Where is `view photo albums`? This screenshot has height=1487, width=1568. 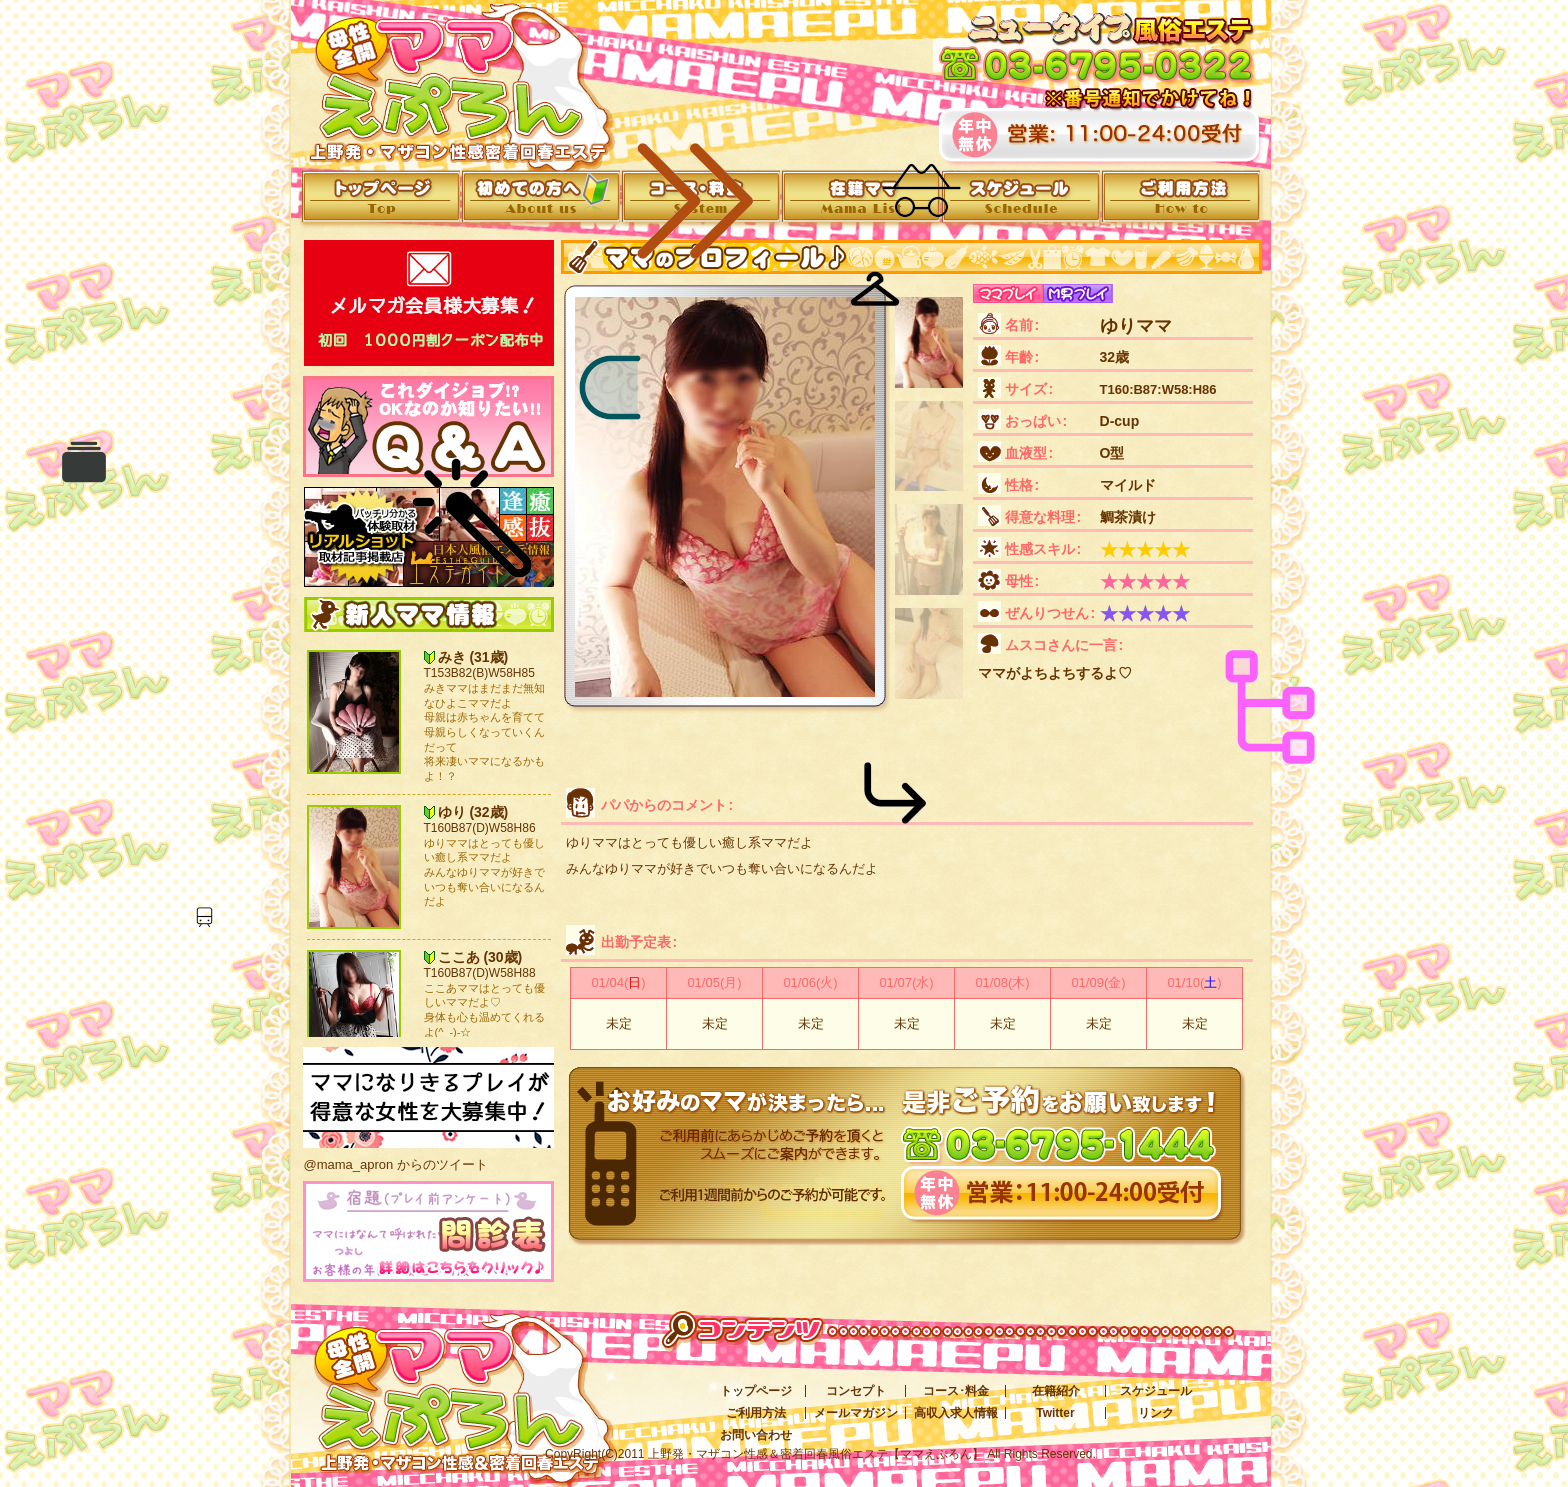 view photo albums is located at coordinates (84, 462).